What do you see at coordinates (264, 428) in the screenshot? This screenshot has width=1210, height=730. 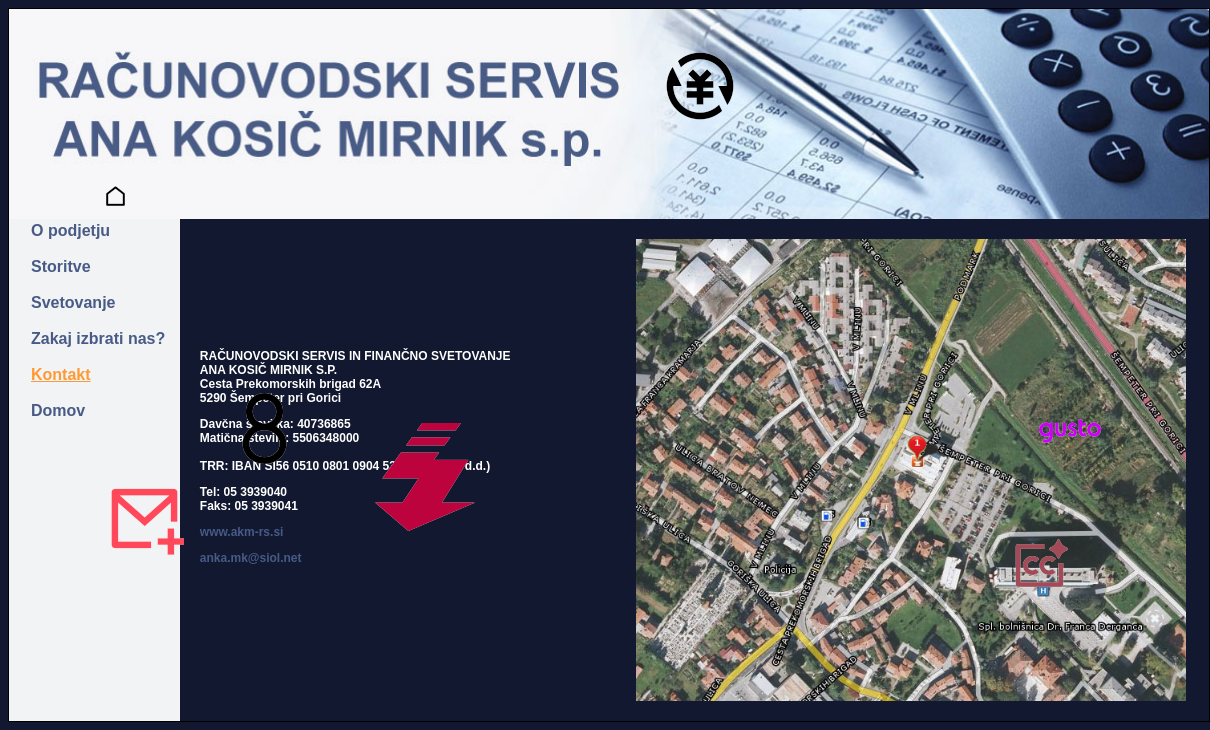 I see `indicates item number 8 in a list or sequence` at bounding box center [264, 428].